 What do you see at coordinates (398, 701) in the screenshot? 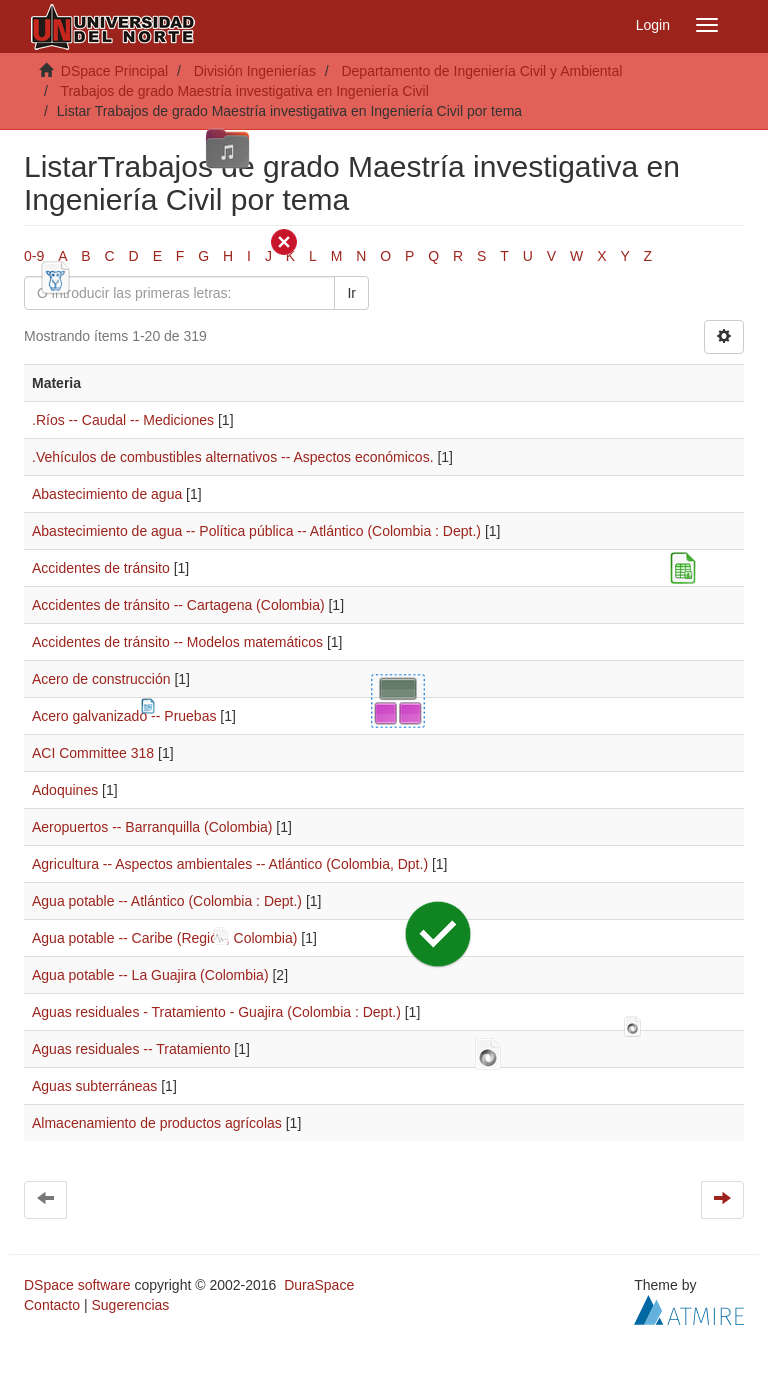
I see `select all items in the current view` at bounding box center [398, 701].